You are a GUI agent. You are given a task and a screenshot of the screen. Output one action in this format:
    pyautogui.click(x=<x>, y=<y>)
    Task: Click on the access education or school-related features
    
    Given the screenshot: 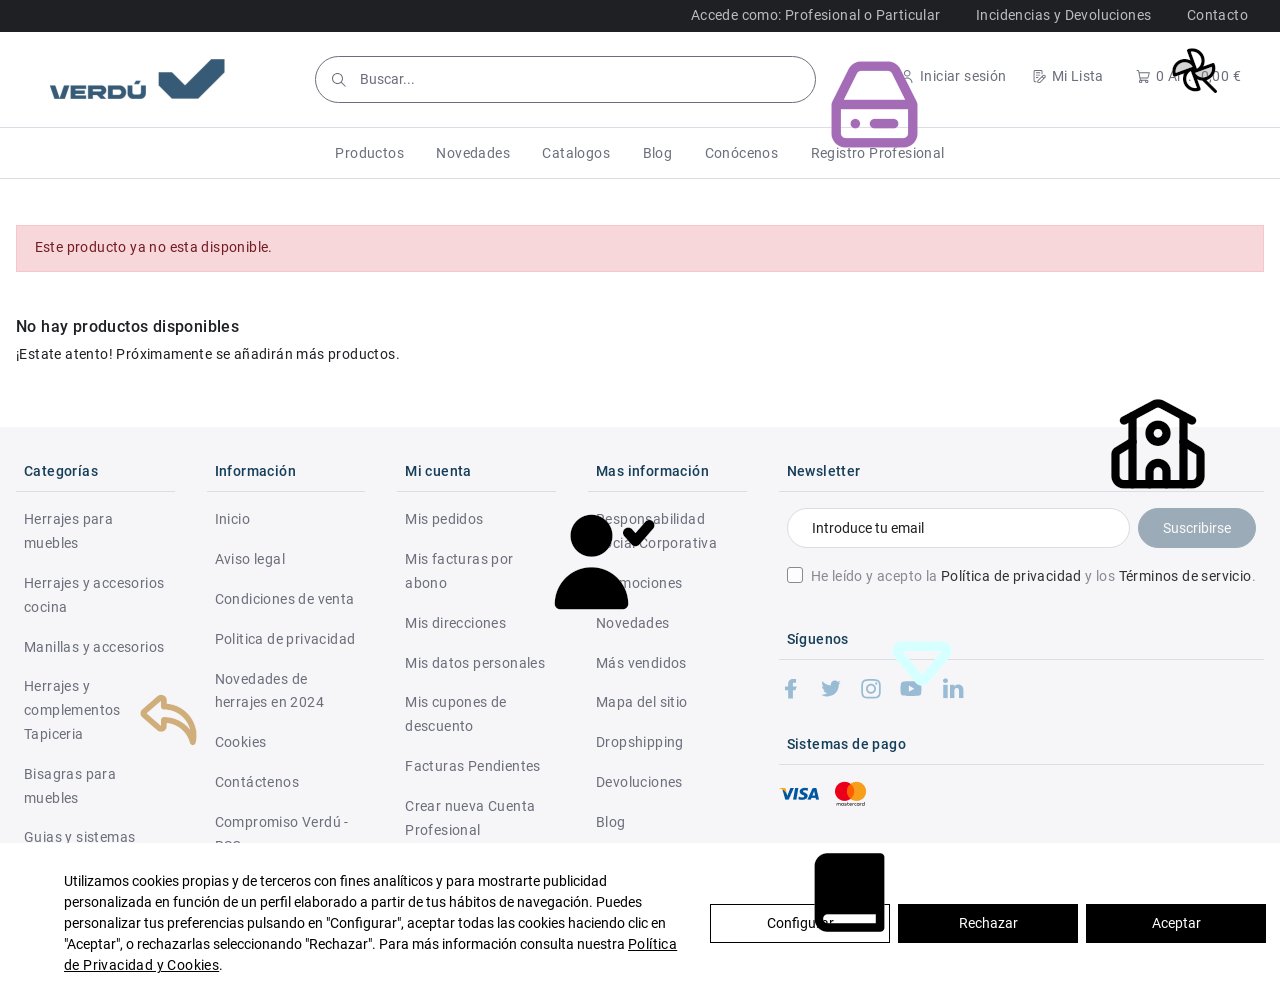 What is the action you would take?
    pyautogui.click(x=1158, y=446)
    